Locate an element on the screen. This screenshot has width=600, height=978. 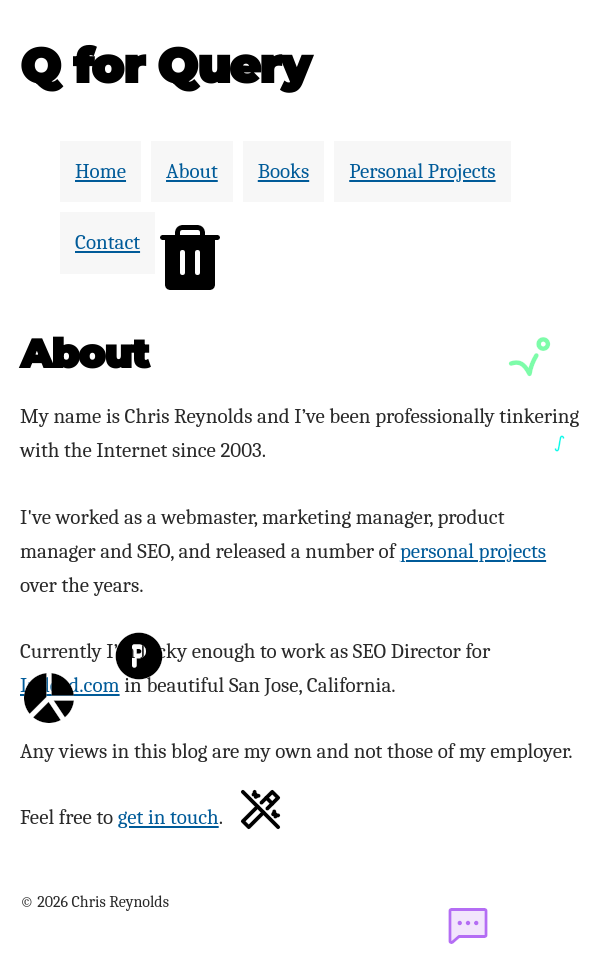
open chat or messaging is located at coordinates (468, 923).